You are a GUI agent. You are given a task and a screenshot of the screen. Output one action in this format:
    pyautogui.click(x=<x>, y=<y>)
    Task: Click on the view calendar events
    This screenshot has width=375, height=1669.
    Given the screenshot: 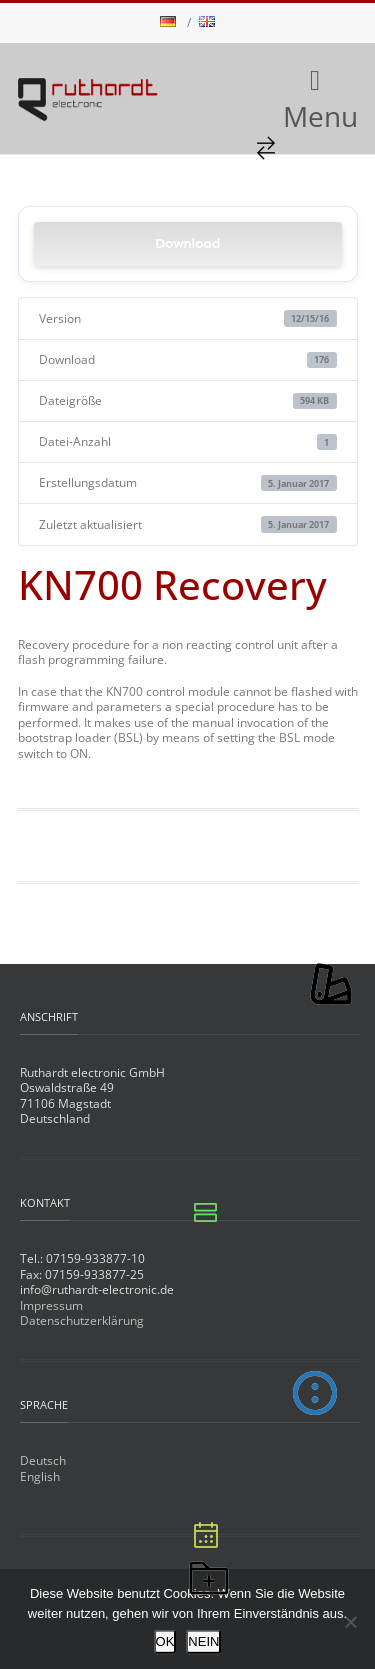 What is the action you would take?
    pyautogui.click(x=206, y=1536)
    